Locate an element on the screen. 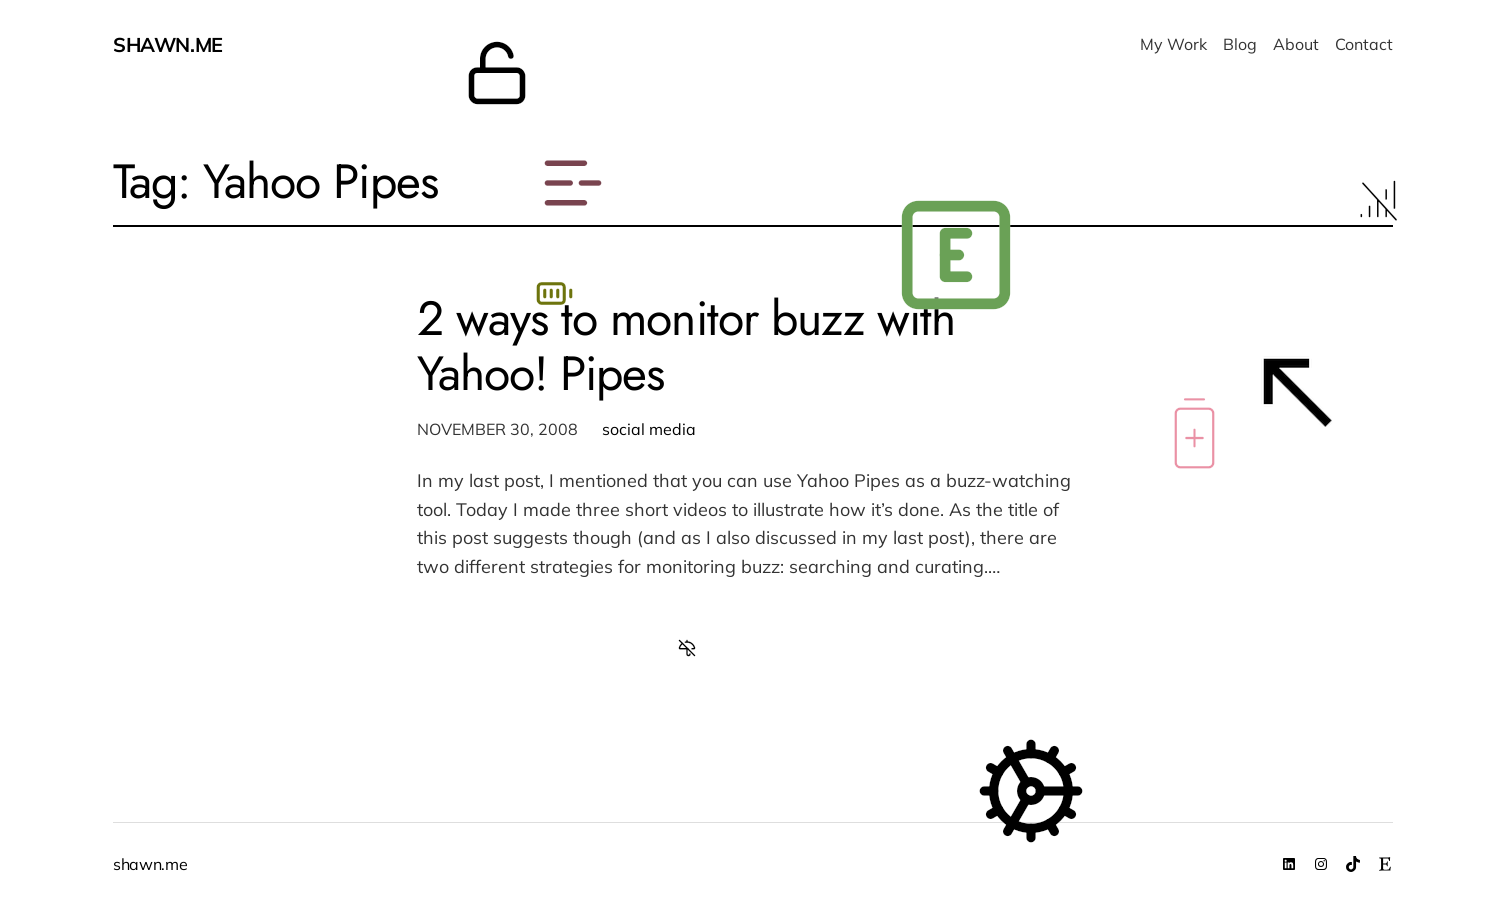 The height and width of the screenshot is (905, 1506). add or insert a new battery is located at coordinates (1194, 434).